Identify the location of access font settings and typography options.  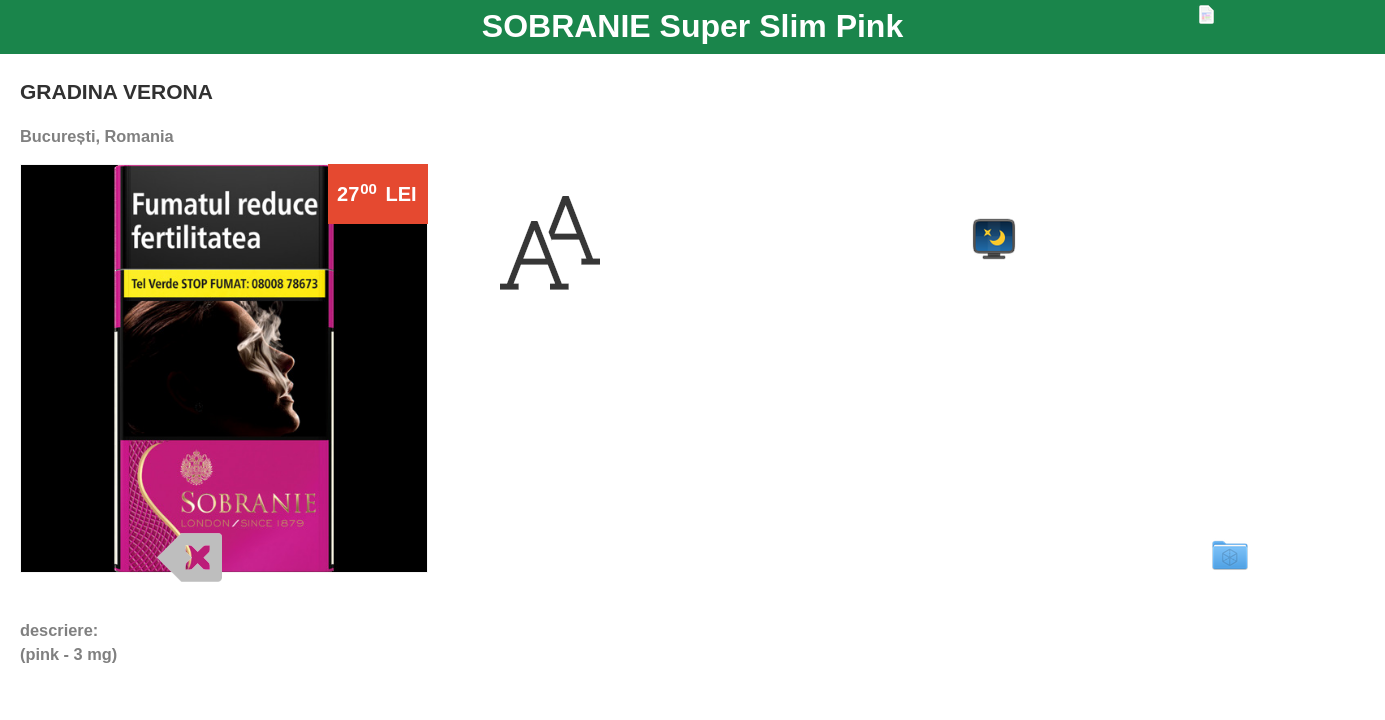
(550, 246).